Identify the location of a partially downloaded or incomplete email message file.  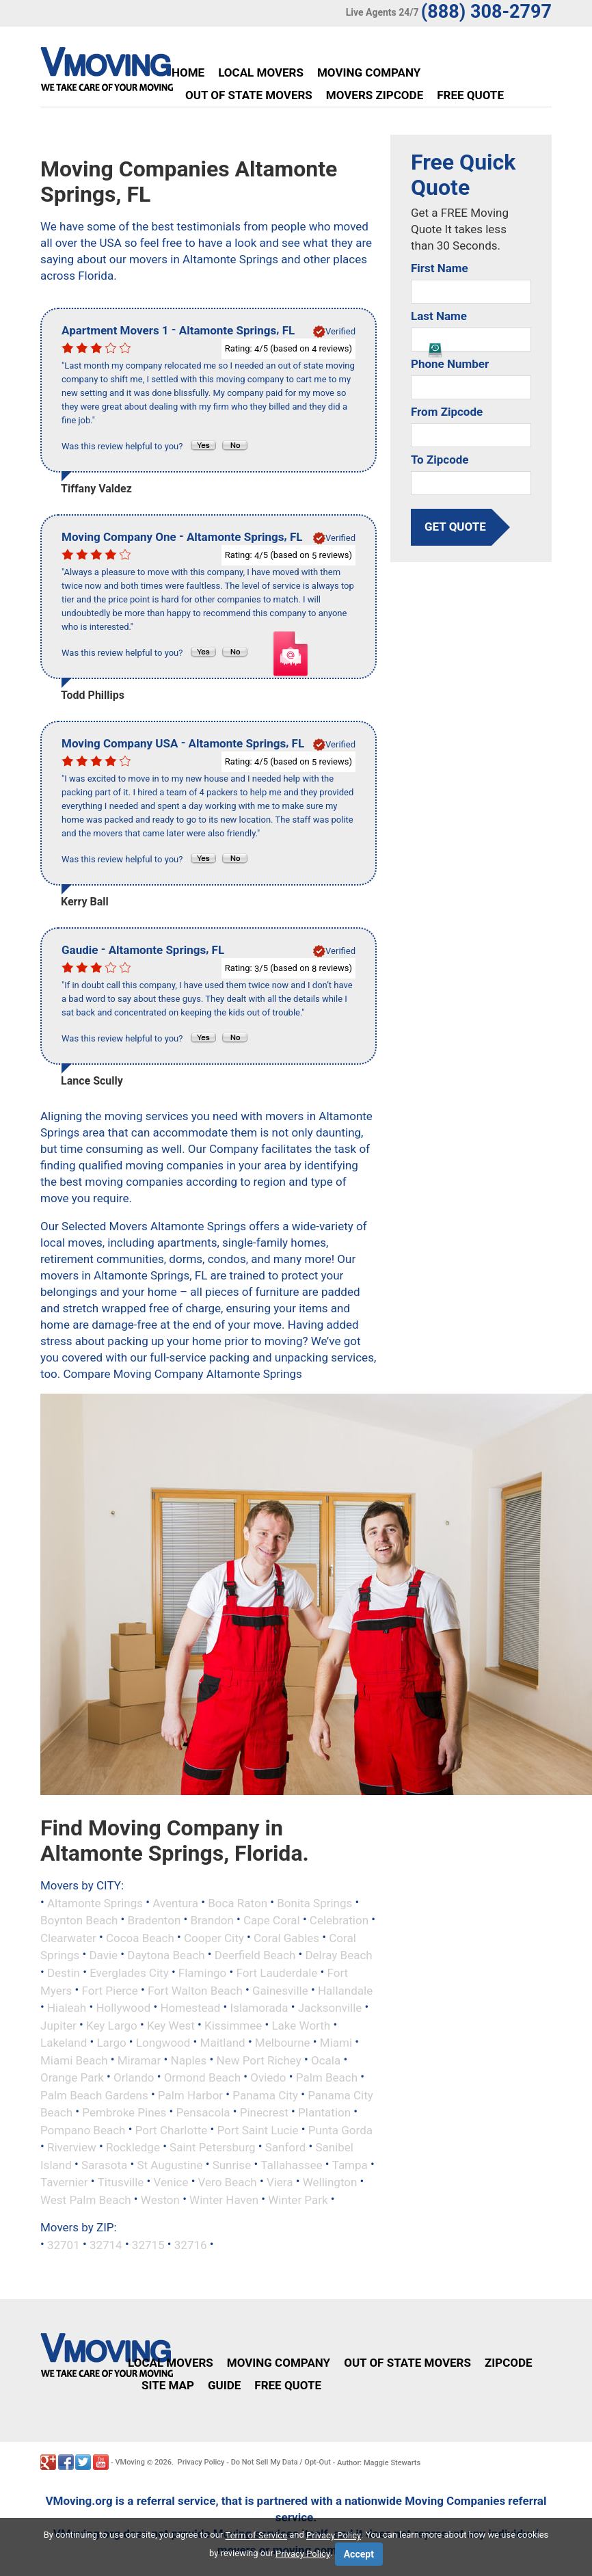
(291, 654).